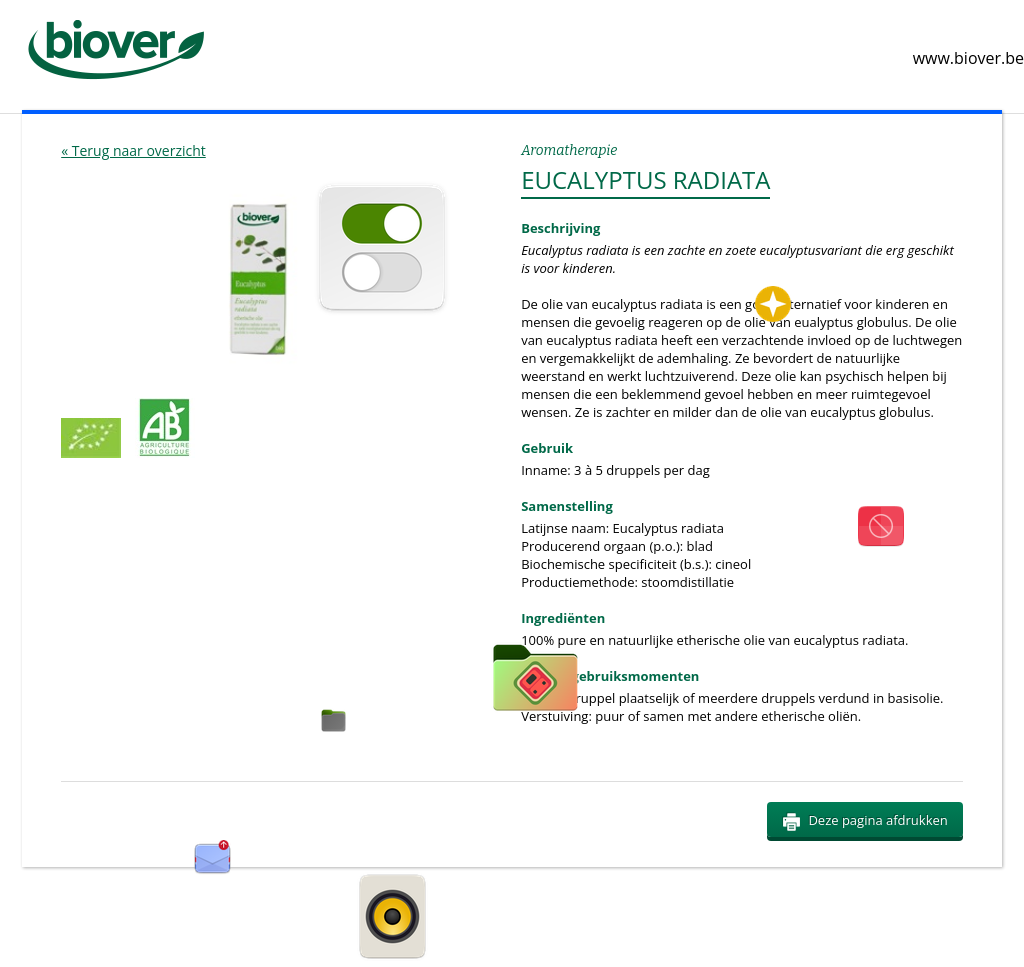 Image resolution: width=1024 pixels, height=967 pixels. What do you see at coordinates (773, 304) in the screenshot?
I see `mark a bluetooth device as trusted` at bounding box center [773, 304].